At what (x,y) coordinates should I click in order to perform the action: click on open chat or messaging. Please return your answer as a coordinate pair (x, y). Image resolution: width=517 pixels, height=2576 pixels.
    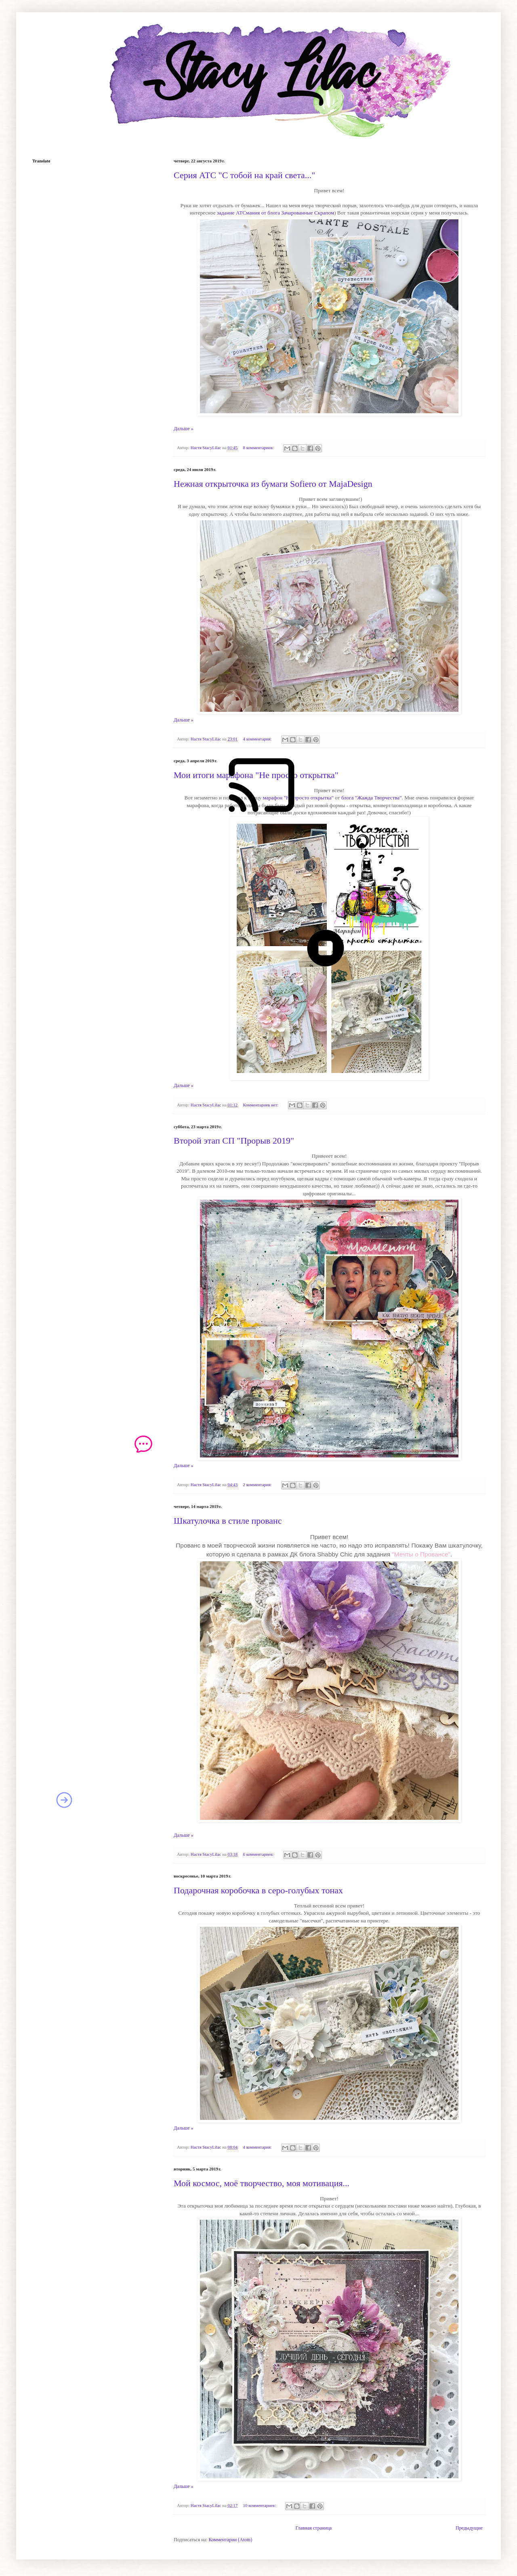
    Looking at the image, I should click on (143, 1444).